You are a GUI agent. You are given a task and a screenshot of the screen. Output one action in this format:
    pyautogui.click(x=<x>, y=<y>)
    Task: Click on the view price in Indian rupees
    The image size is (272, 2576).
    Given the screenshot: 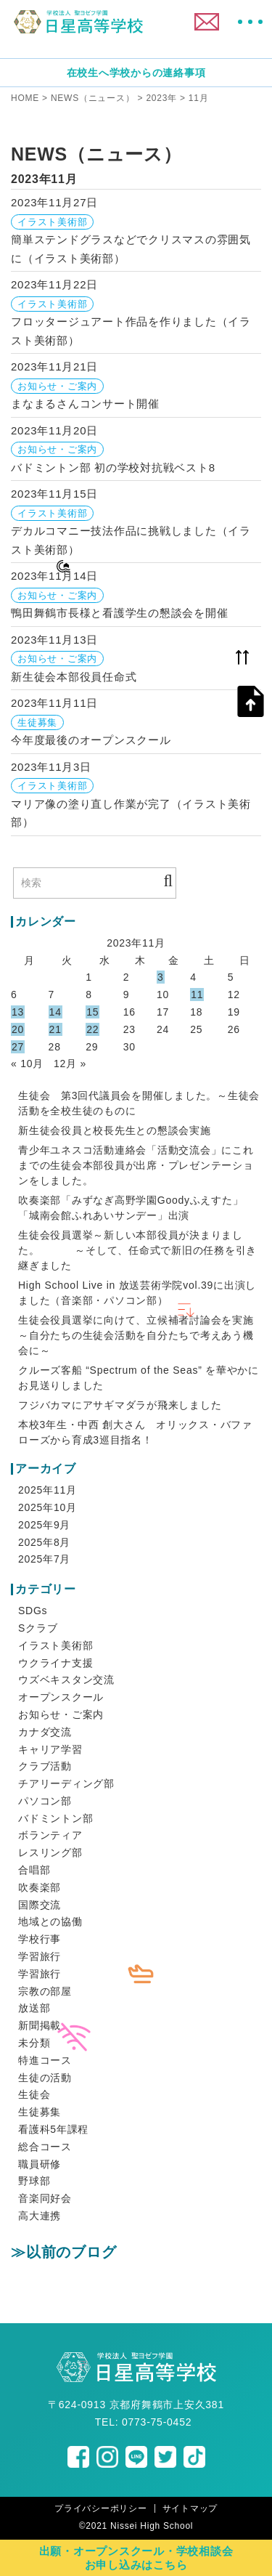 What is the action you would take?
    pyautogui.click(x=83, y=2366)
    